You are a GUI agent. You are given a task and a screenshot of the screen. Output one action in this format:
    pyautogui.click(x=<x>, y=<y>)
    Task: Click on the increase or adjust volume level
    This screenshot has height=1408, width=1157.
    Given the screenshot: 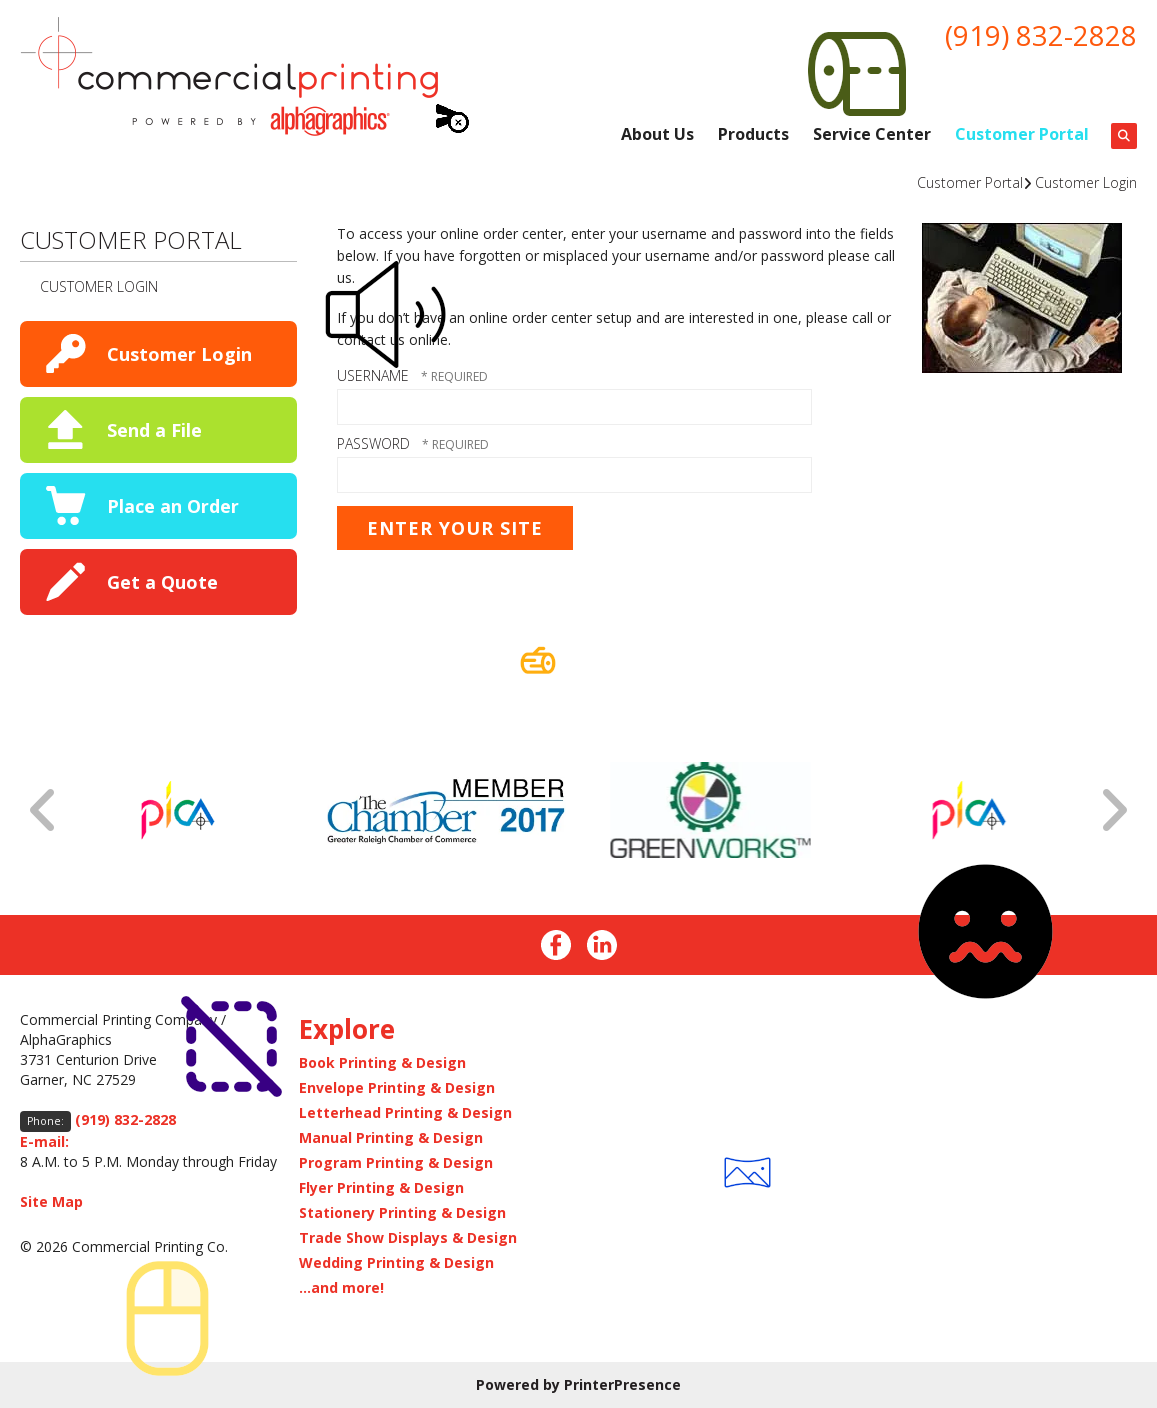 What is the action you would take?
    pyautogui.click(x=383, y=314)
    